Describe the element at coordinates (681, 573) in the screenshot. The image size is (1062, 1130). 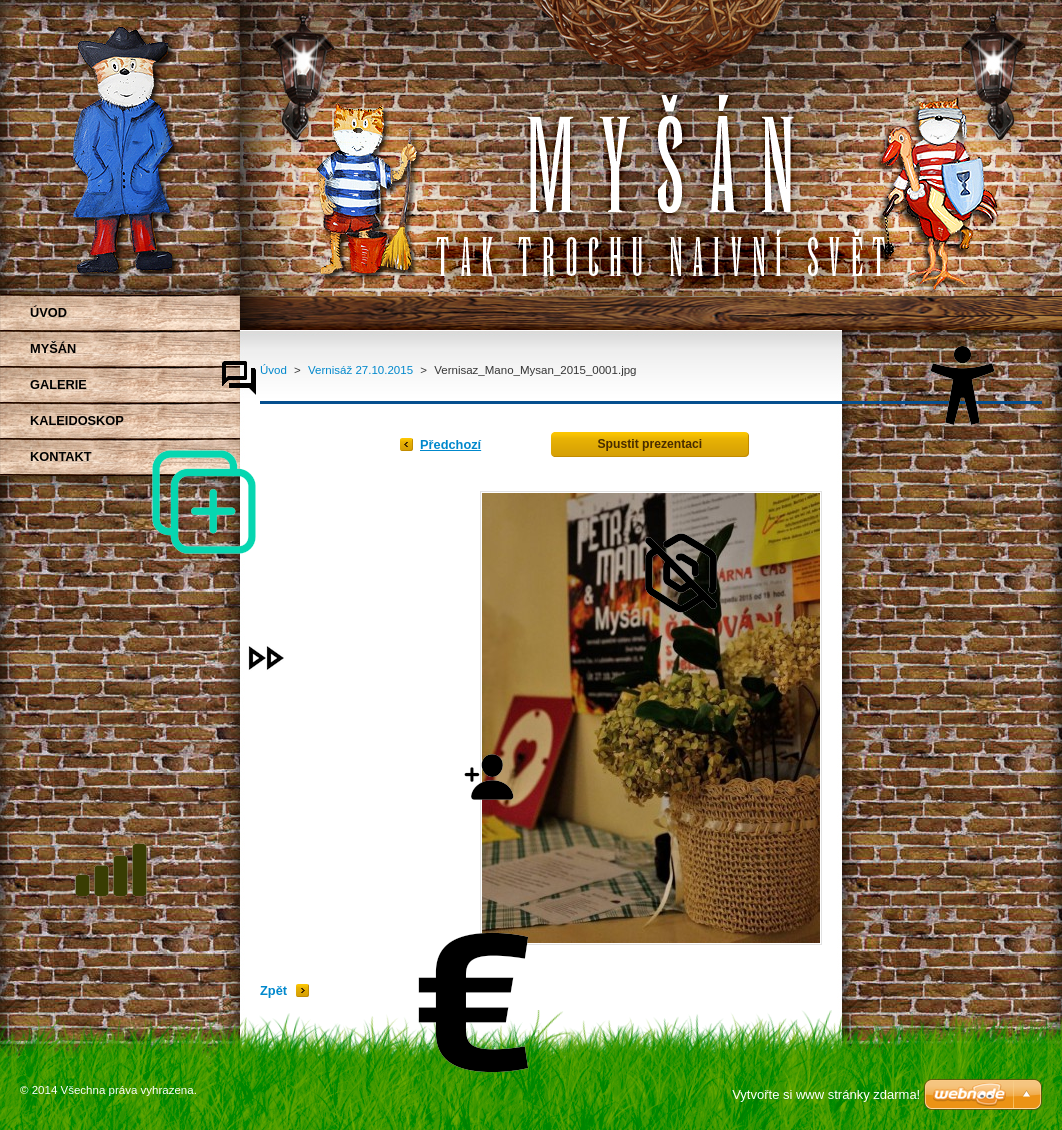
I see `disable assembly or grouping feature` at that location.